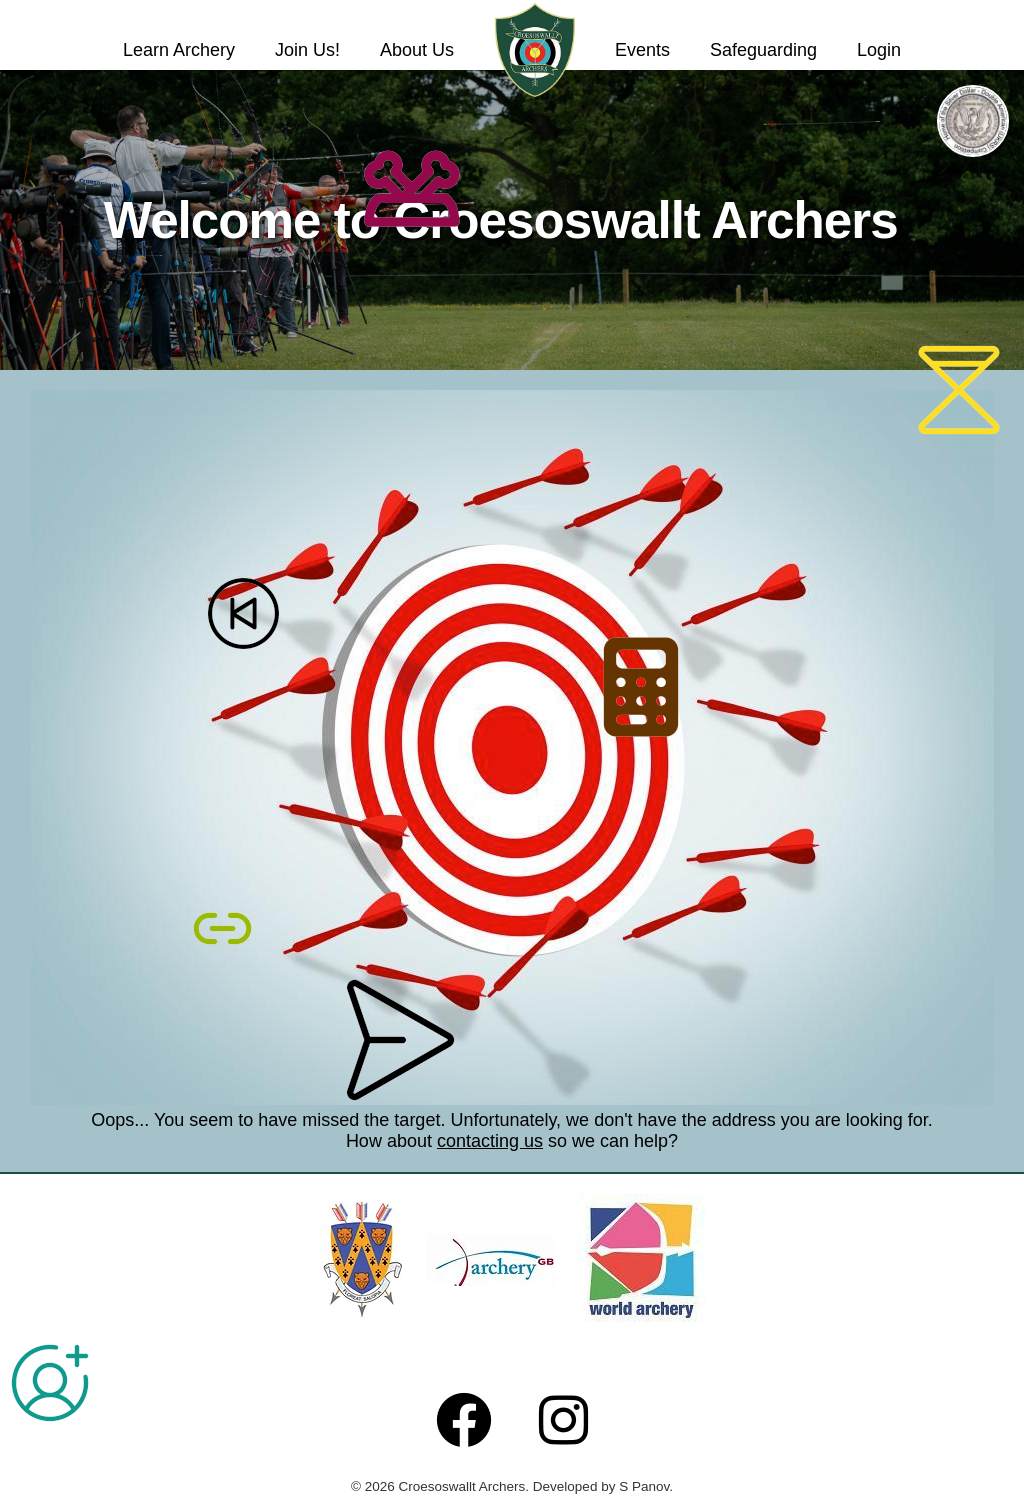 The width and height of the screenshot is (1024, 1504). Describe the element at coordinates (50, 1383) in the screenshot. I see `add a new user or contact` at that location.